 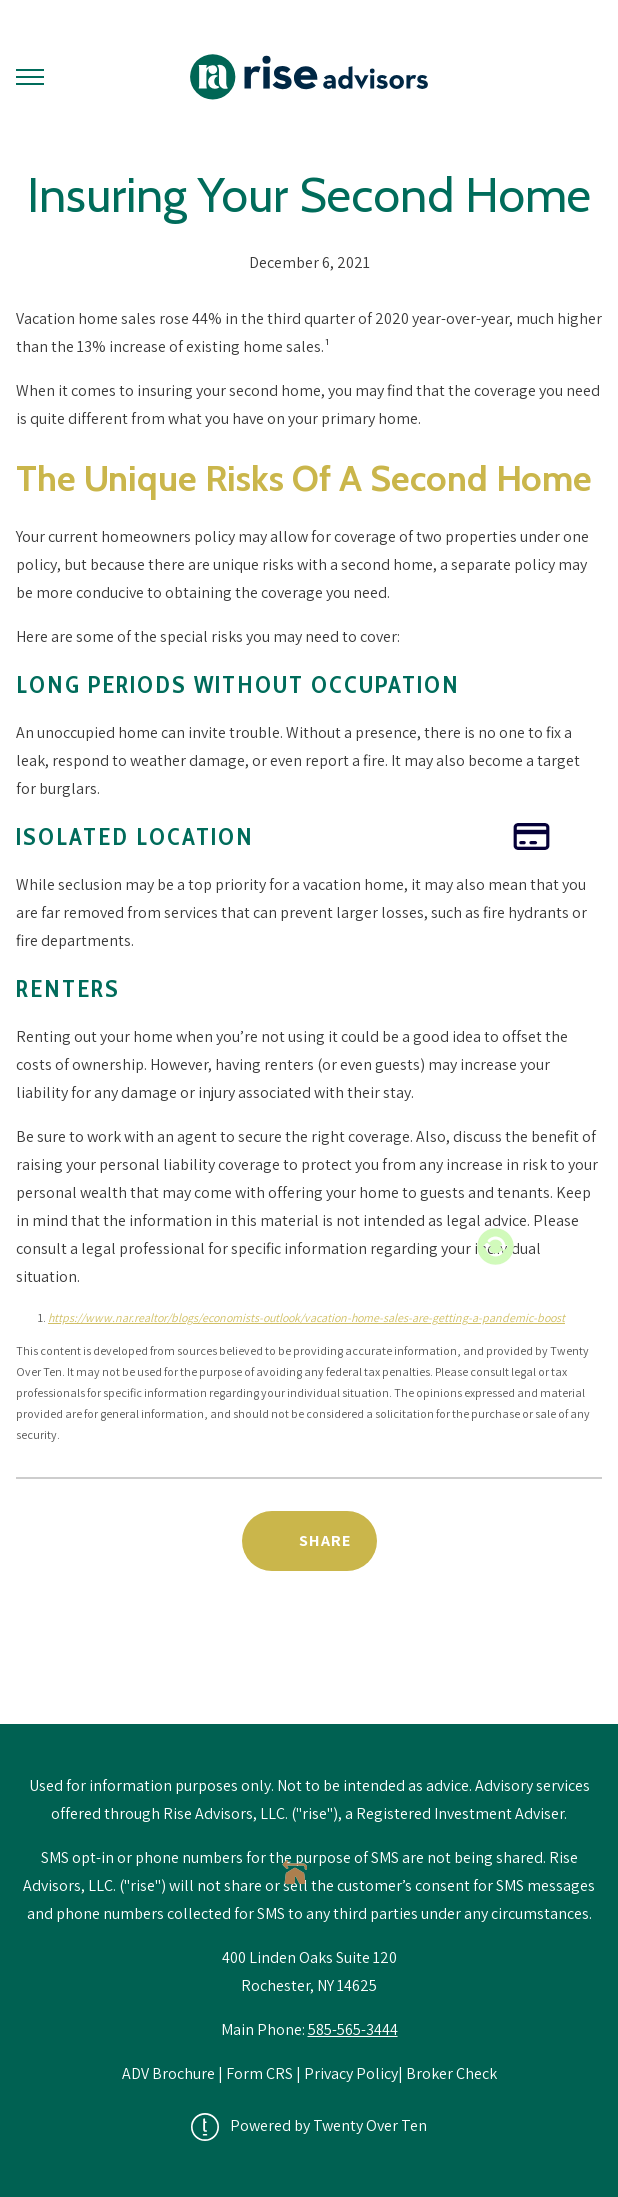 I want to click on sync data or refresh content, so click(x=495, y=1246).